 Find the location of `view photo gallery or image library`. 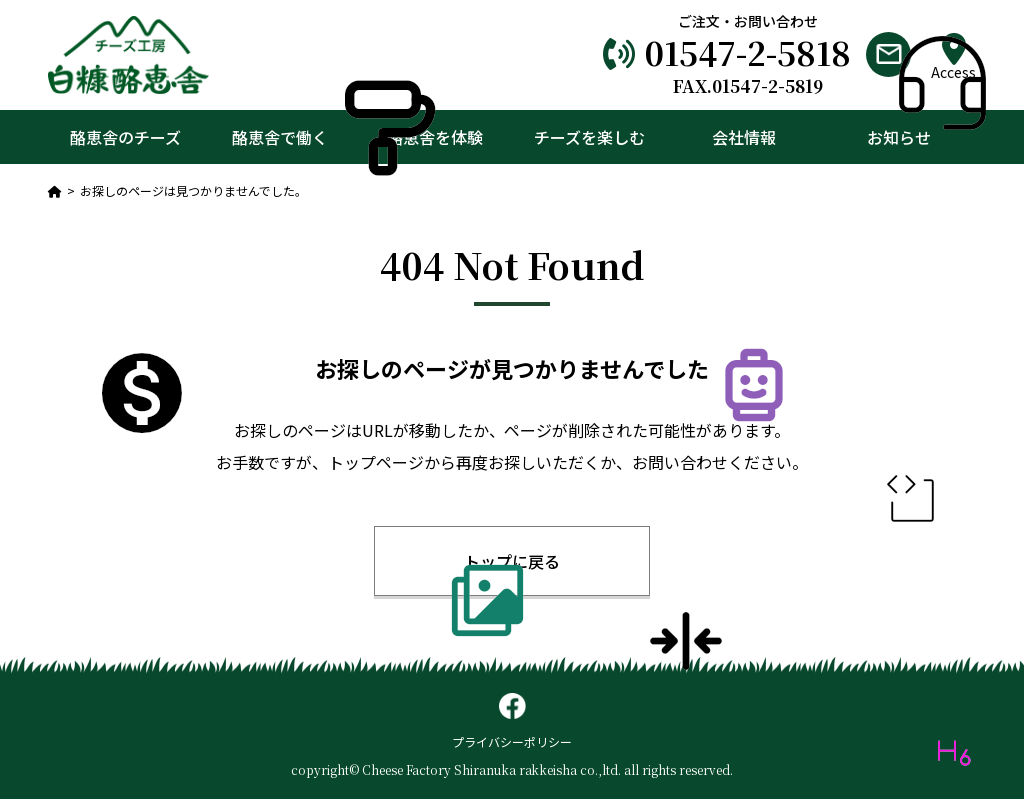

view photo gallery or image library is located at coordinates (487, 600).